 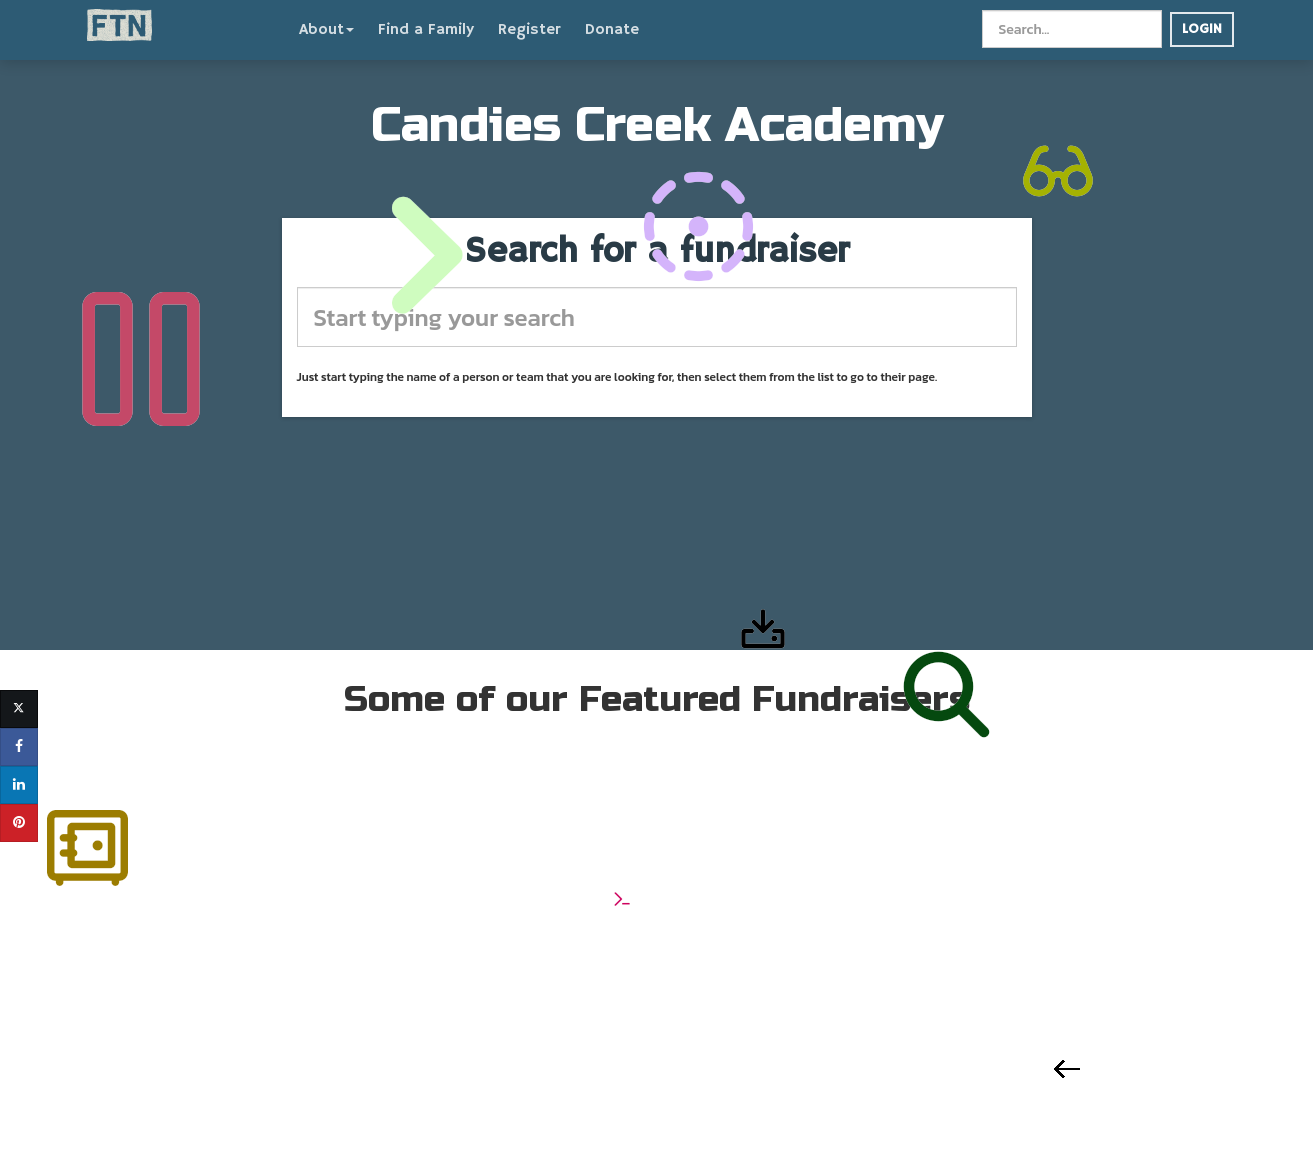 I want to click on navigate to the next item or page, so click(x=421, y=255).